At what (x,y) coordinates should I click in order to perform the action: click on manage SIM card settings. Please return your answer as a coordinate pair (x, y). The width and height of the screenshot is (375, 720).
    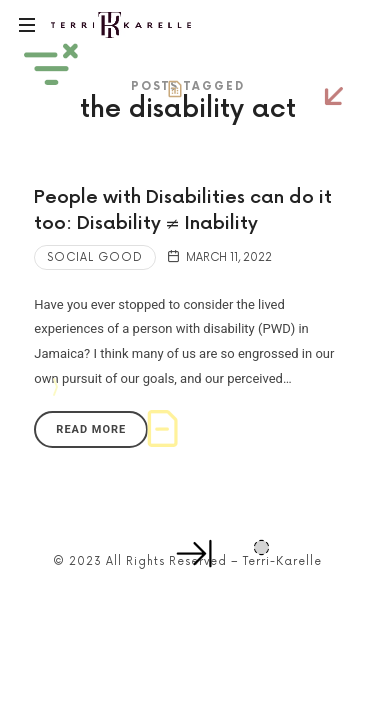
    Looking at the image, I should click on (175, 89).